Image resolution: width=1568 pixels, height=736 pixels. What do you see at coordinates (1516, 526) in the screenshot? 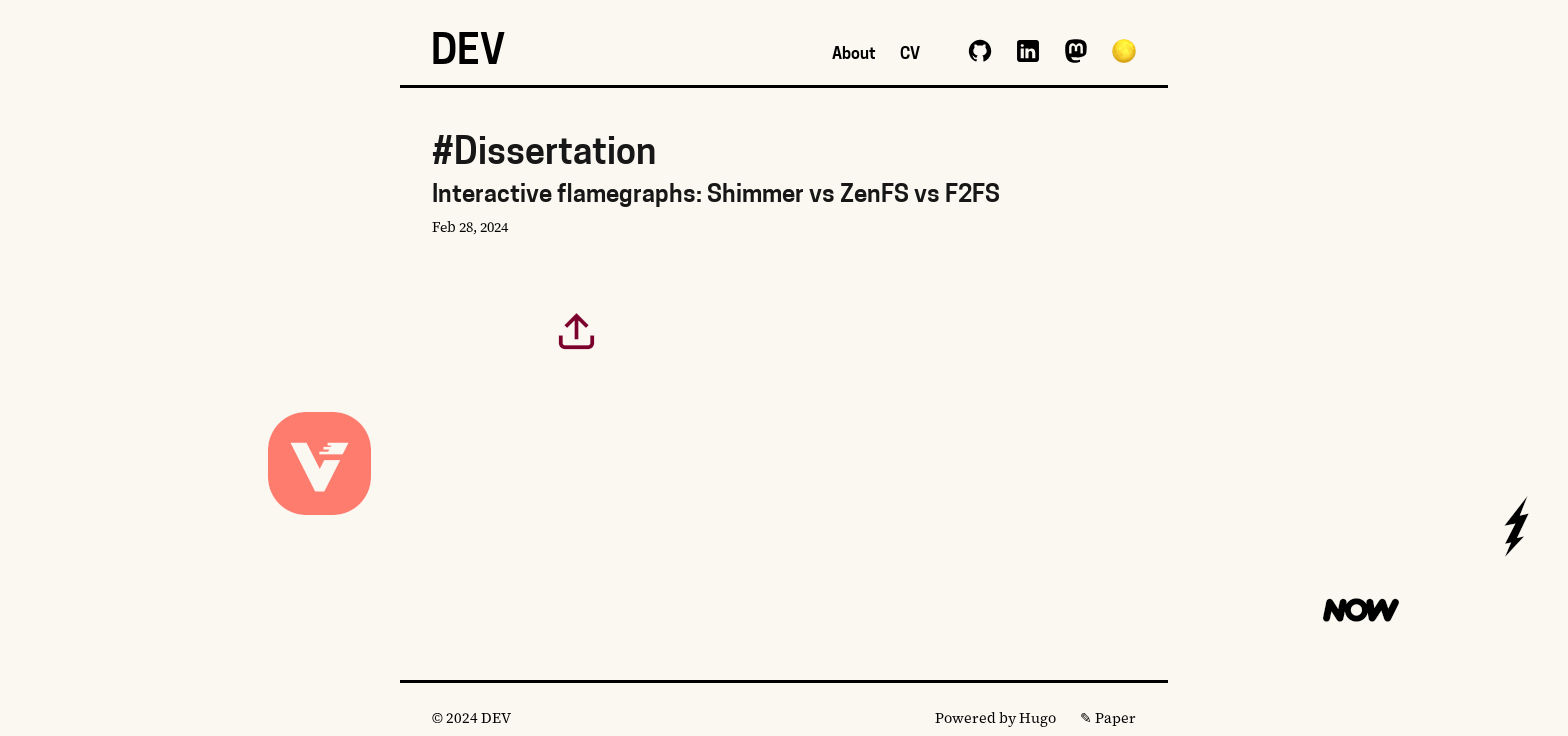
I see `hotwire brand logo` at bounding box center [1516, 526].